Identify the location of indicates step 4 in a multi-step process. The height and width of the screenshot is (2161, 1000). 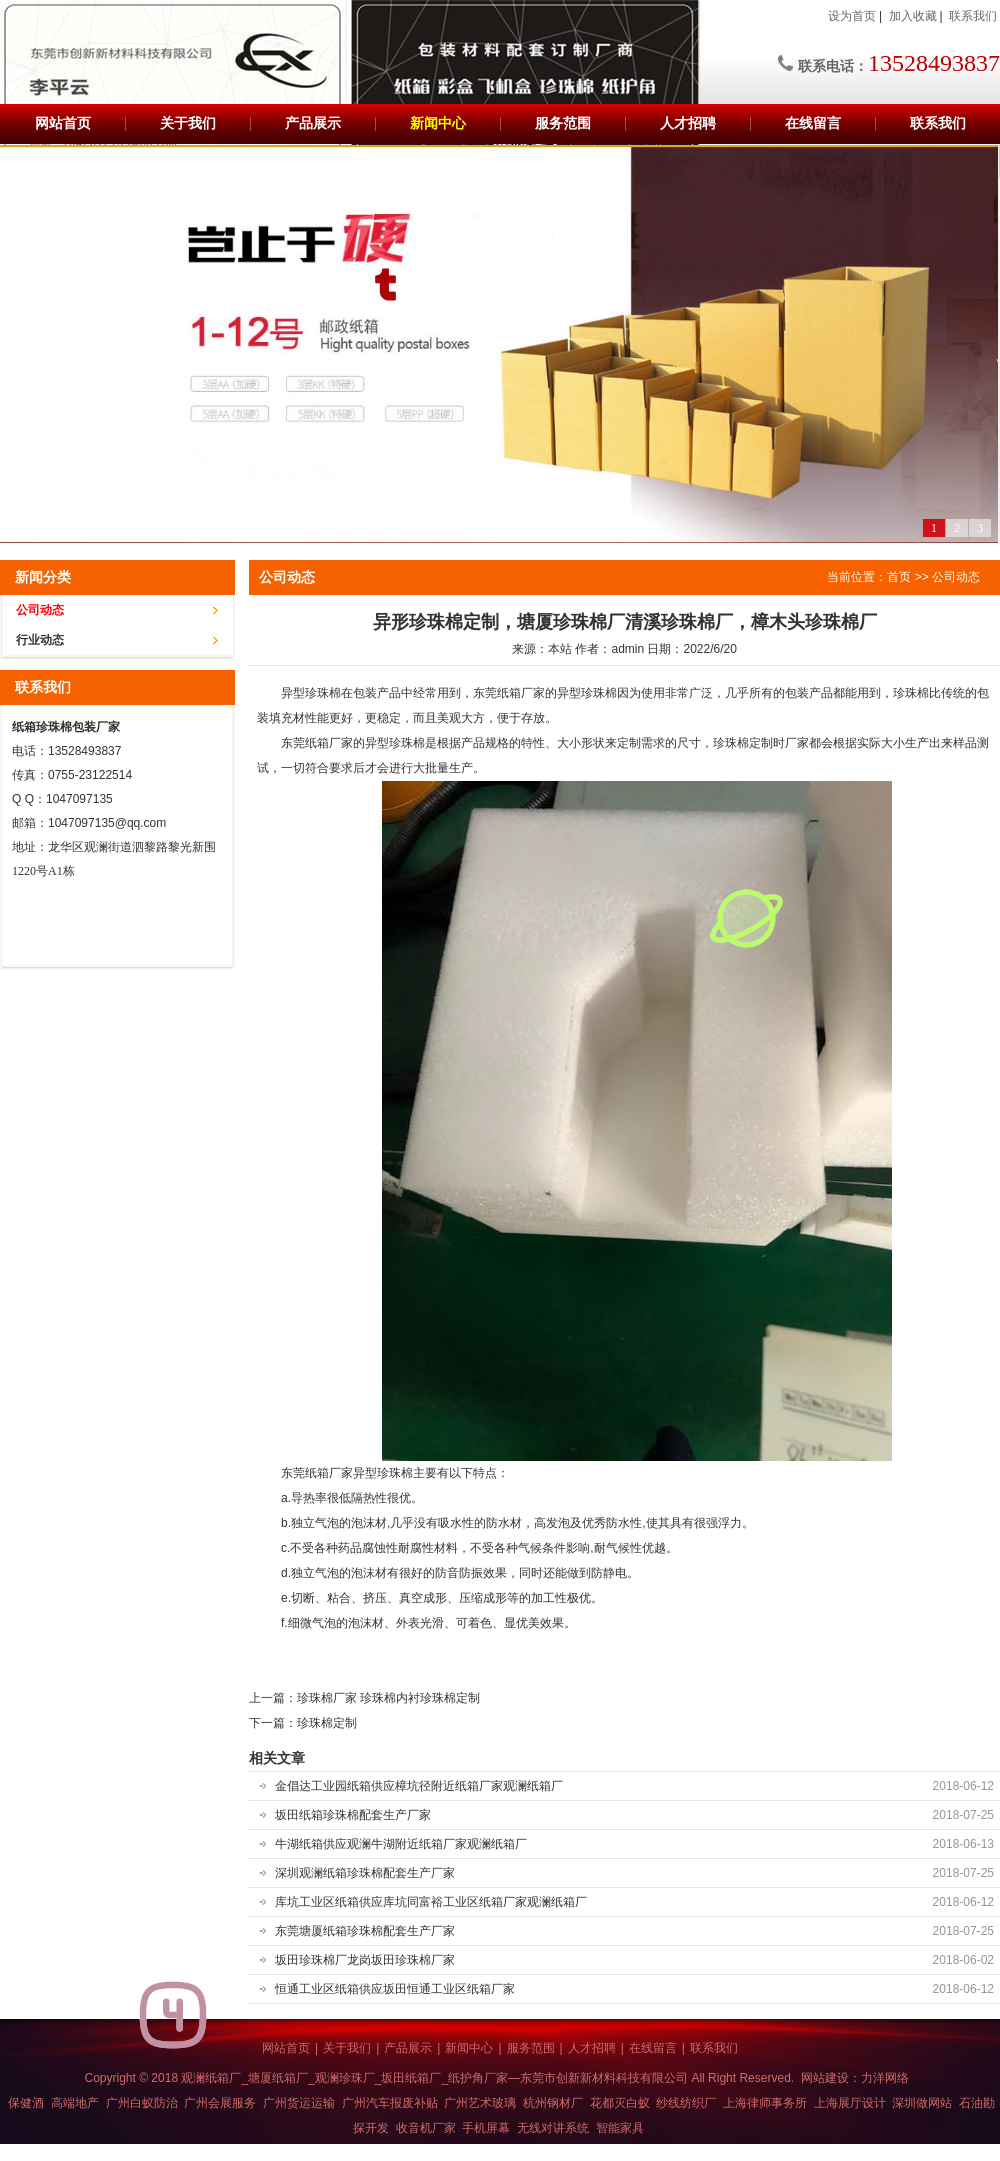
(173, 2015).